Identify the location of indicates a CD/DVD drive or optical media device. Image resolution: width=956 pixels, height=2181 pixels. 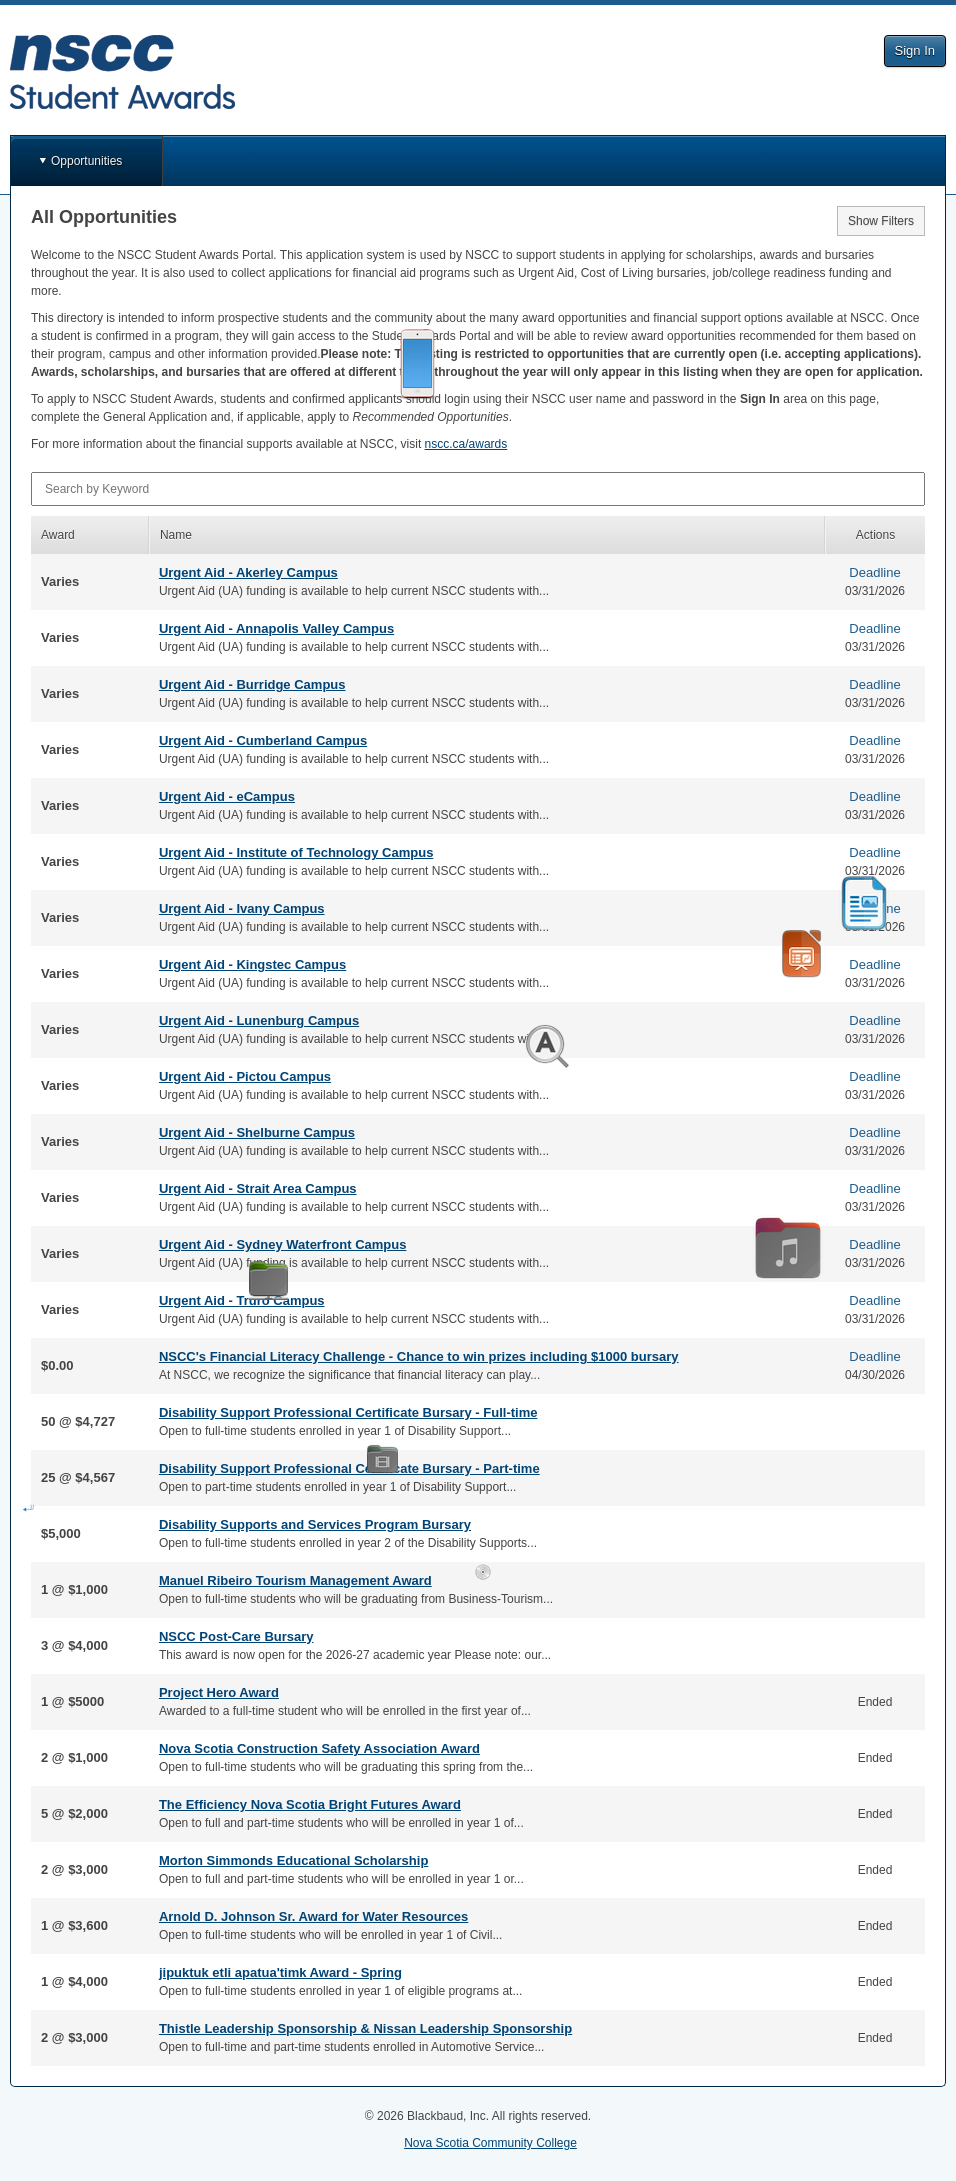
(483, 1572).